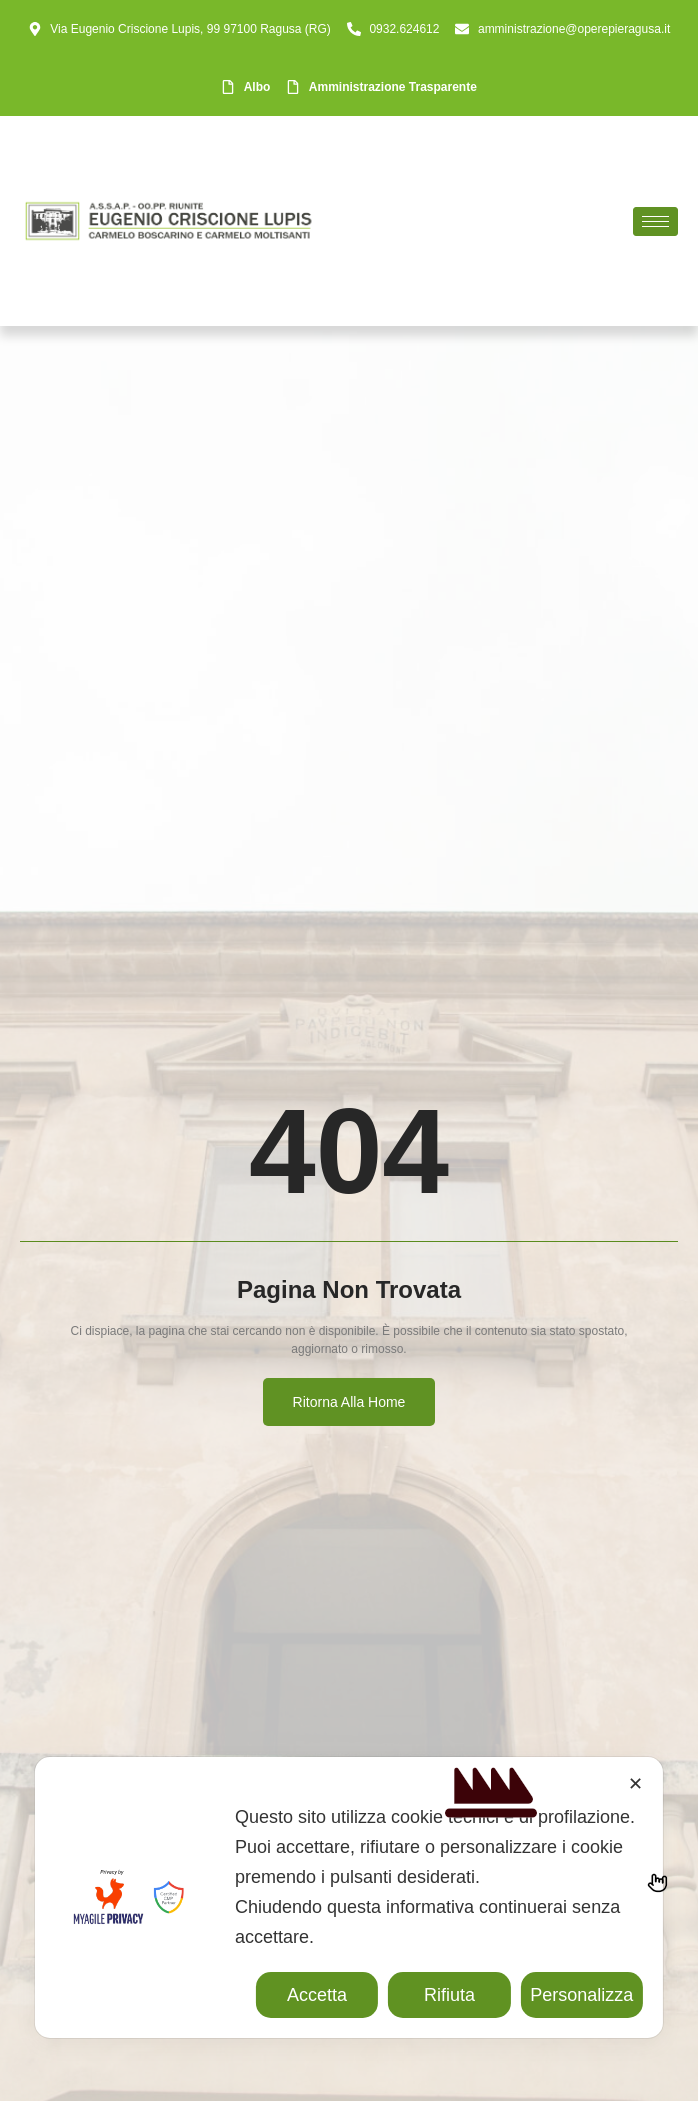  What do you see at coordinates (657, 1882) in the screenshot?
I see `rock on or metal hand gesture` at bounding box center [657, 1882].